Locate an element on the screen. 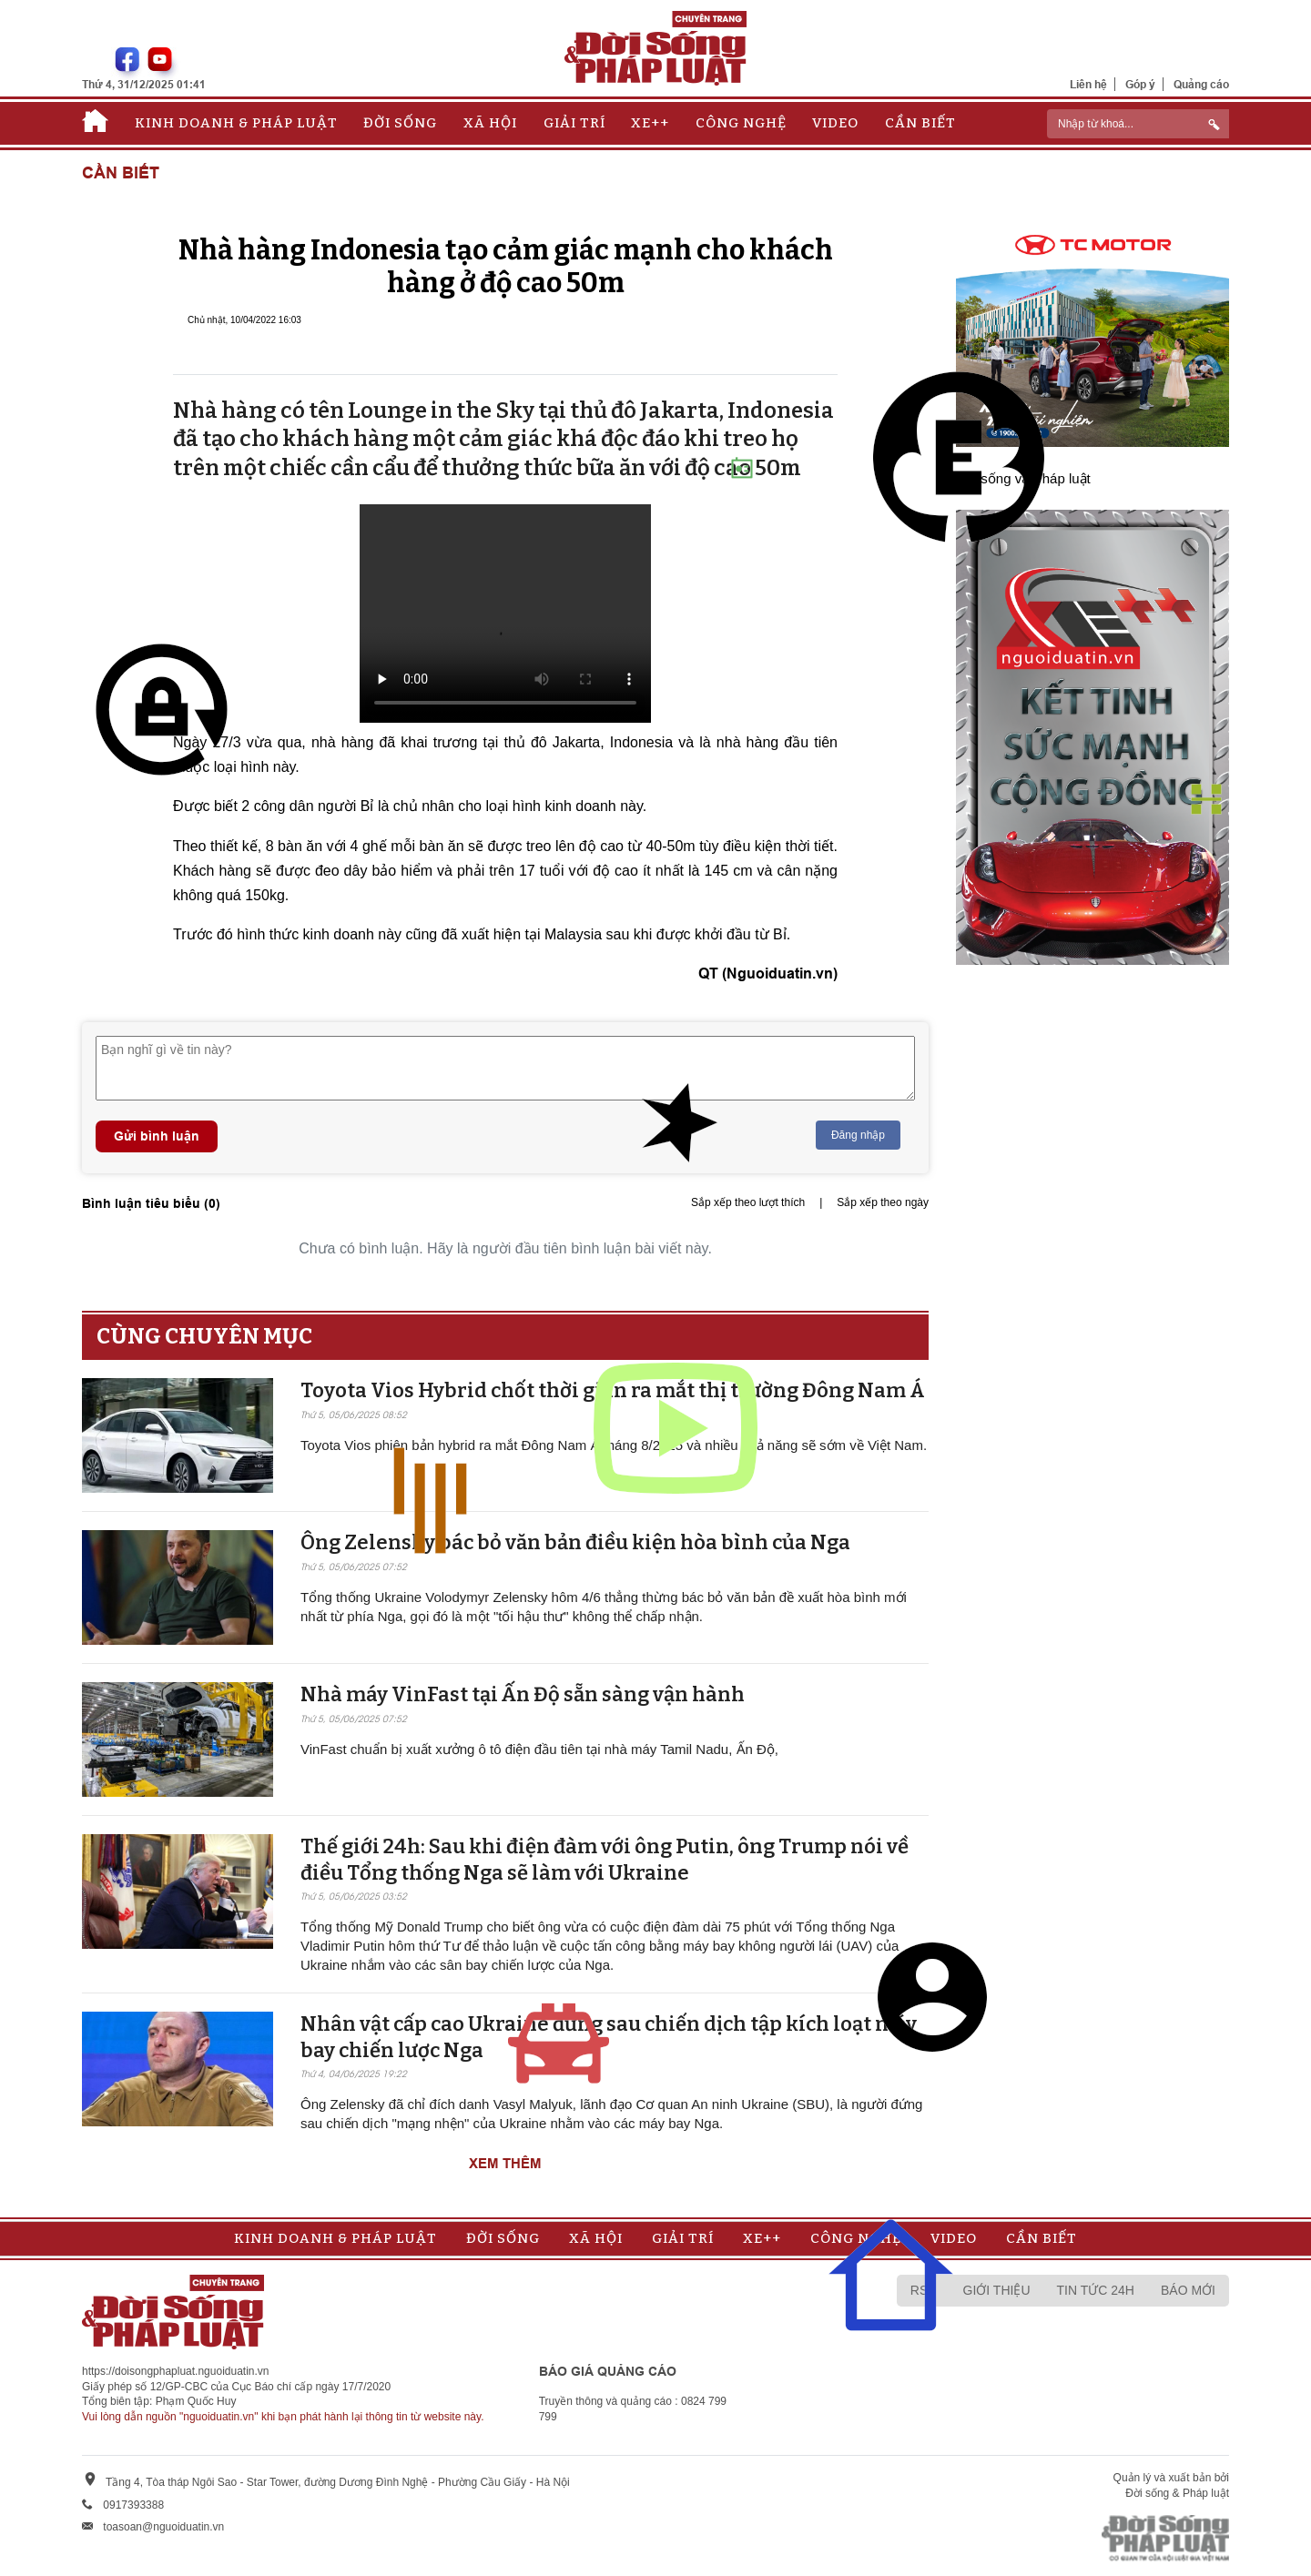 The height and width of the screenshot is (2576, 1311). open the Spreaker podcast platform is located at coordinates (679, 1122).